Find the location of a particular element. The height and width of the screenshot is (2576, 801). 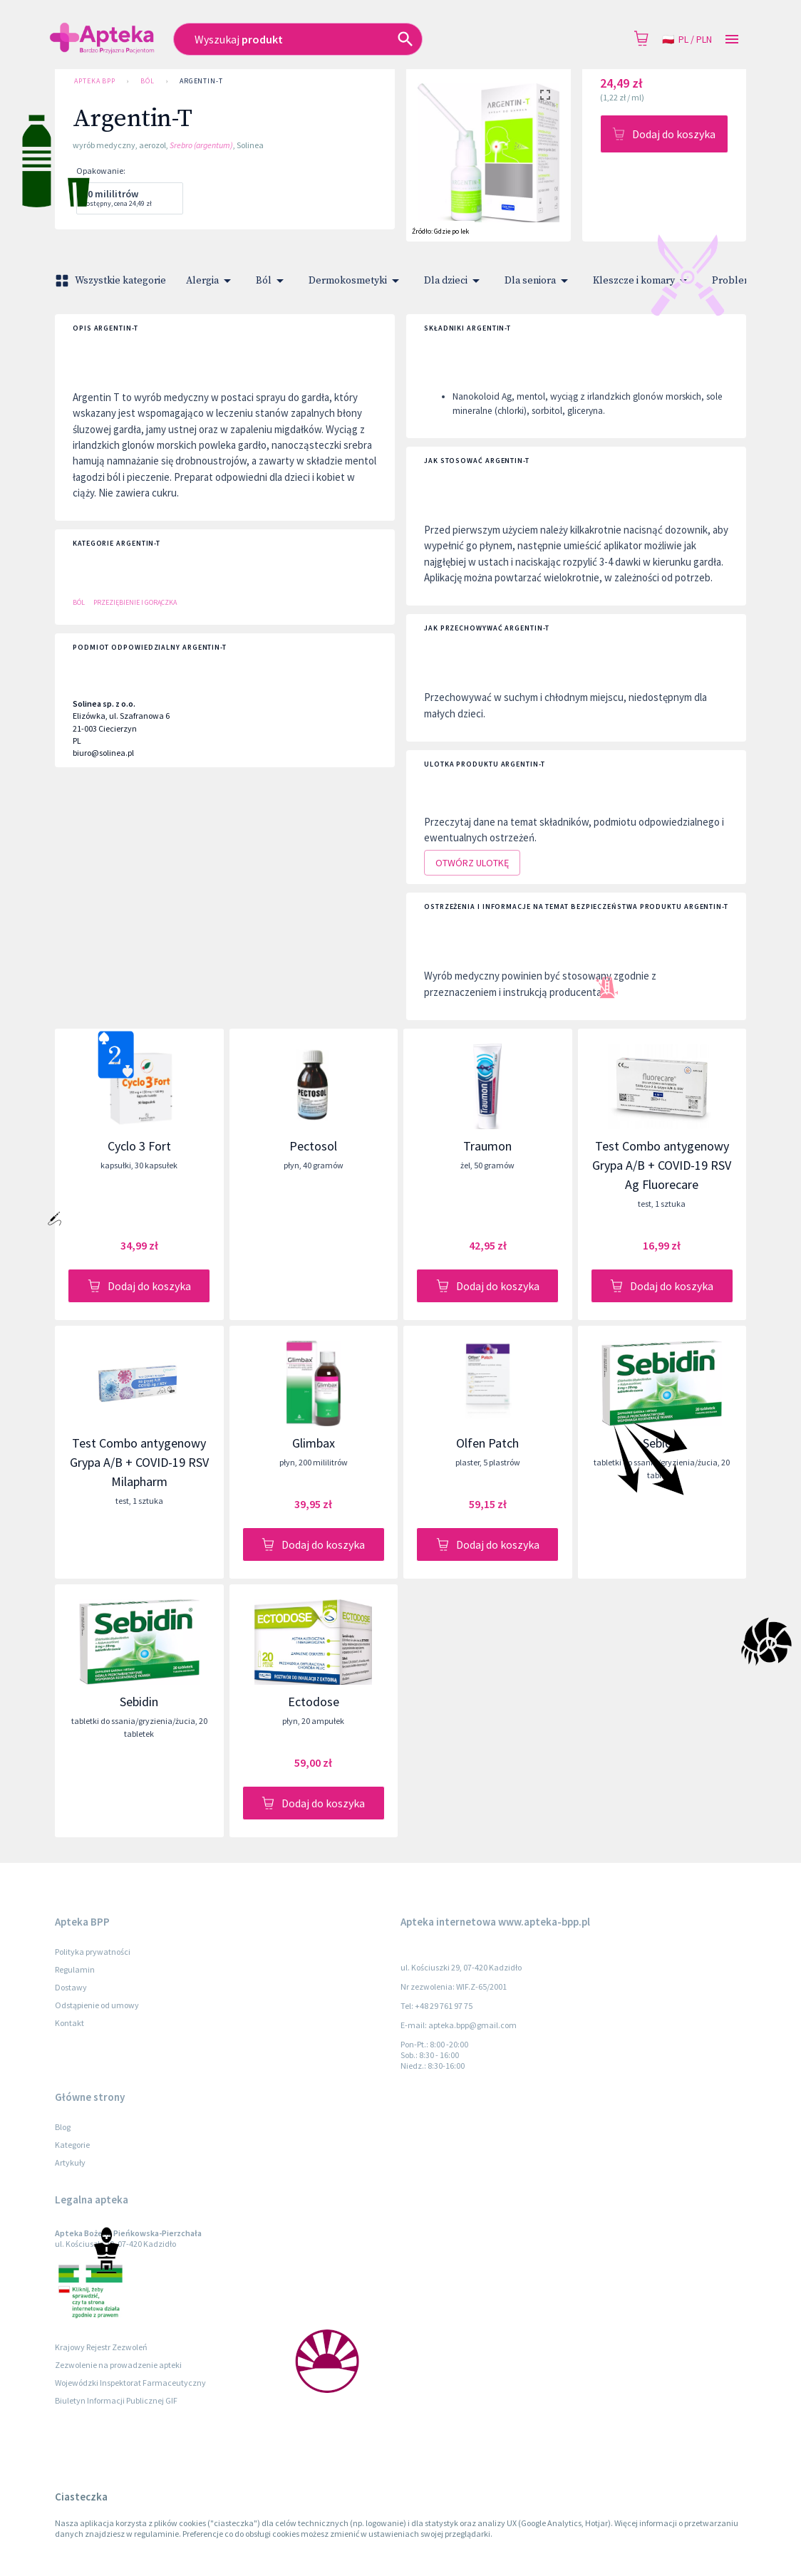

nautilus shell icon for marine or ocean-themed content is located at coordinates (766, 1641).